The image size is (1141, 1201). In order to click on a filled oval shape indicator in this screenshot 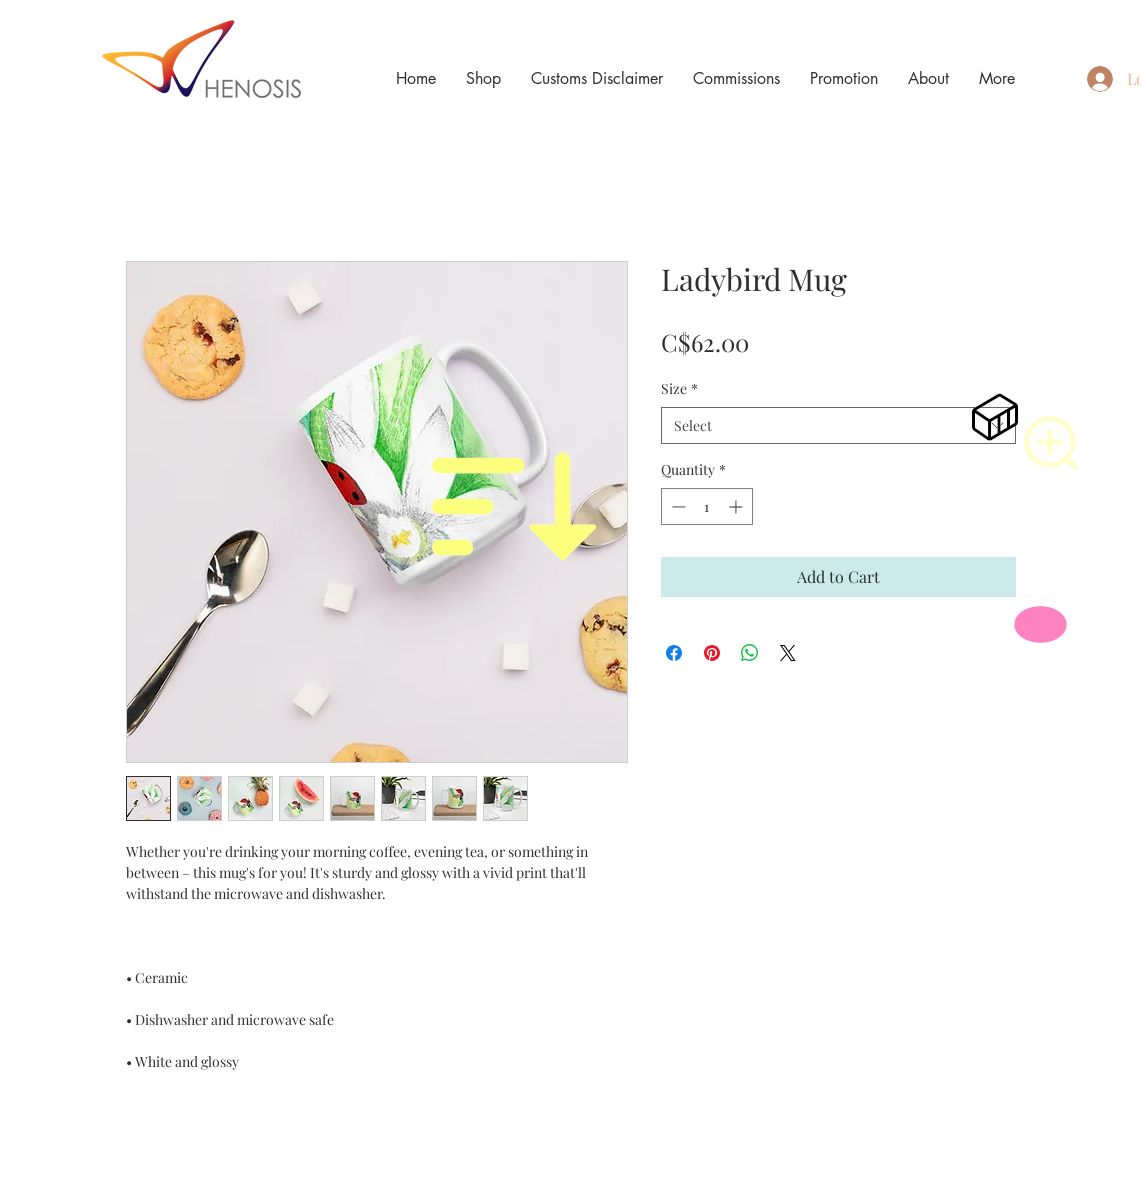, I will do `click(1040, 624)`.